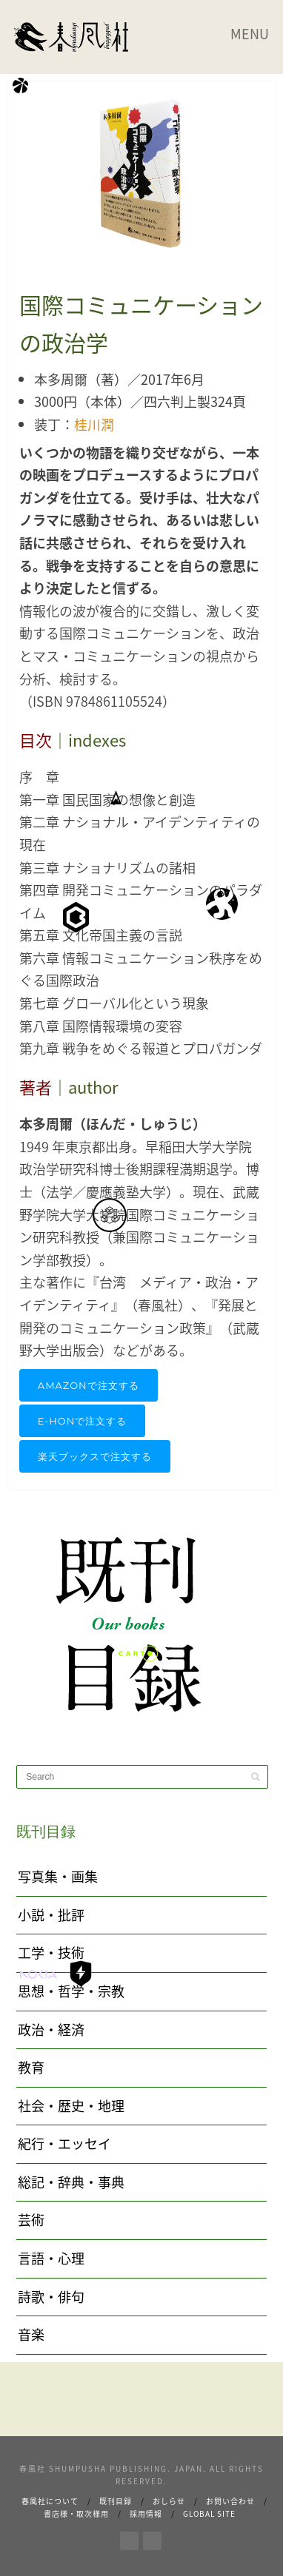  What do you see at coordinates (138, 1653) in the screenshot?
I see `CARTO mapping platform logo` at bounding box center [138, 1653].